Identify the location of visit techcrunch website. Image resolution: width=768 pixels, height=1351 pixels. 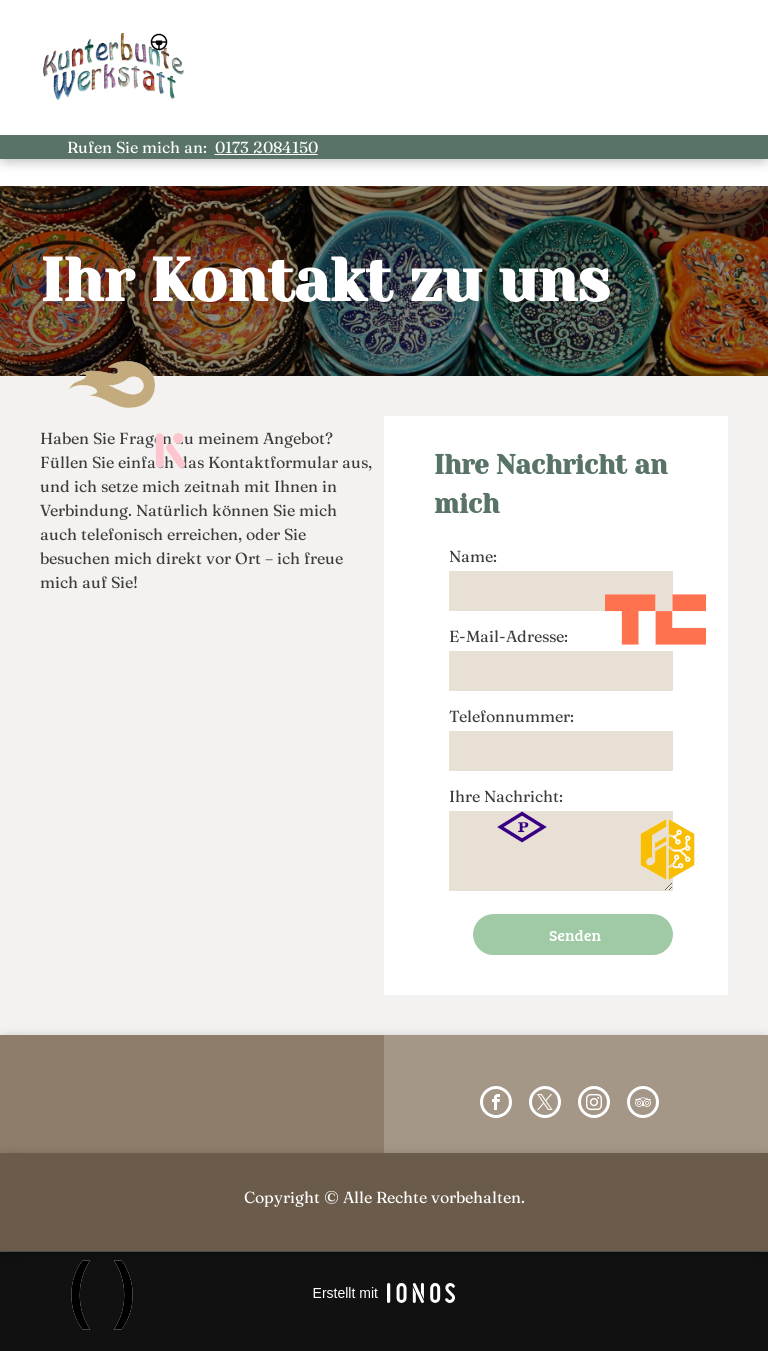
(655, 619).